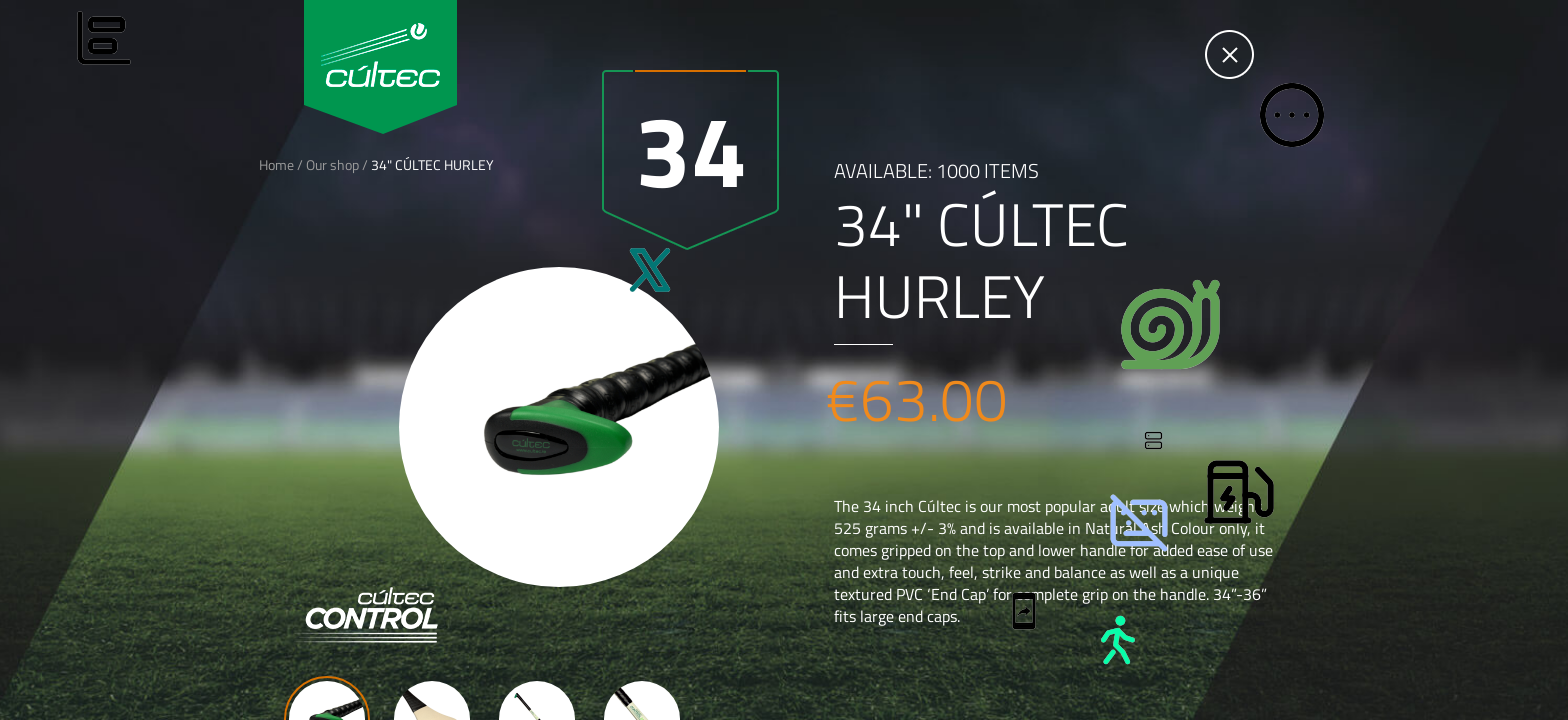 The width and height of the screenshot is (1568, 720). I want to click on disable keyboard input, so click(1139, 523).